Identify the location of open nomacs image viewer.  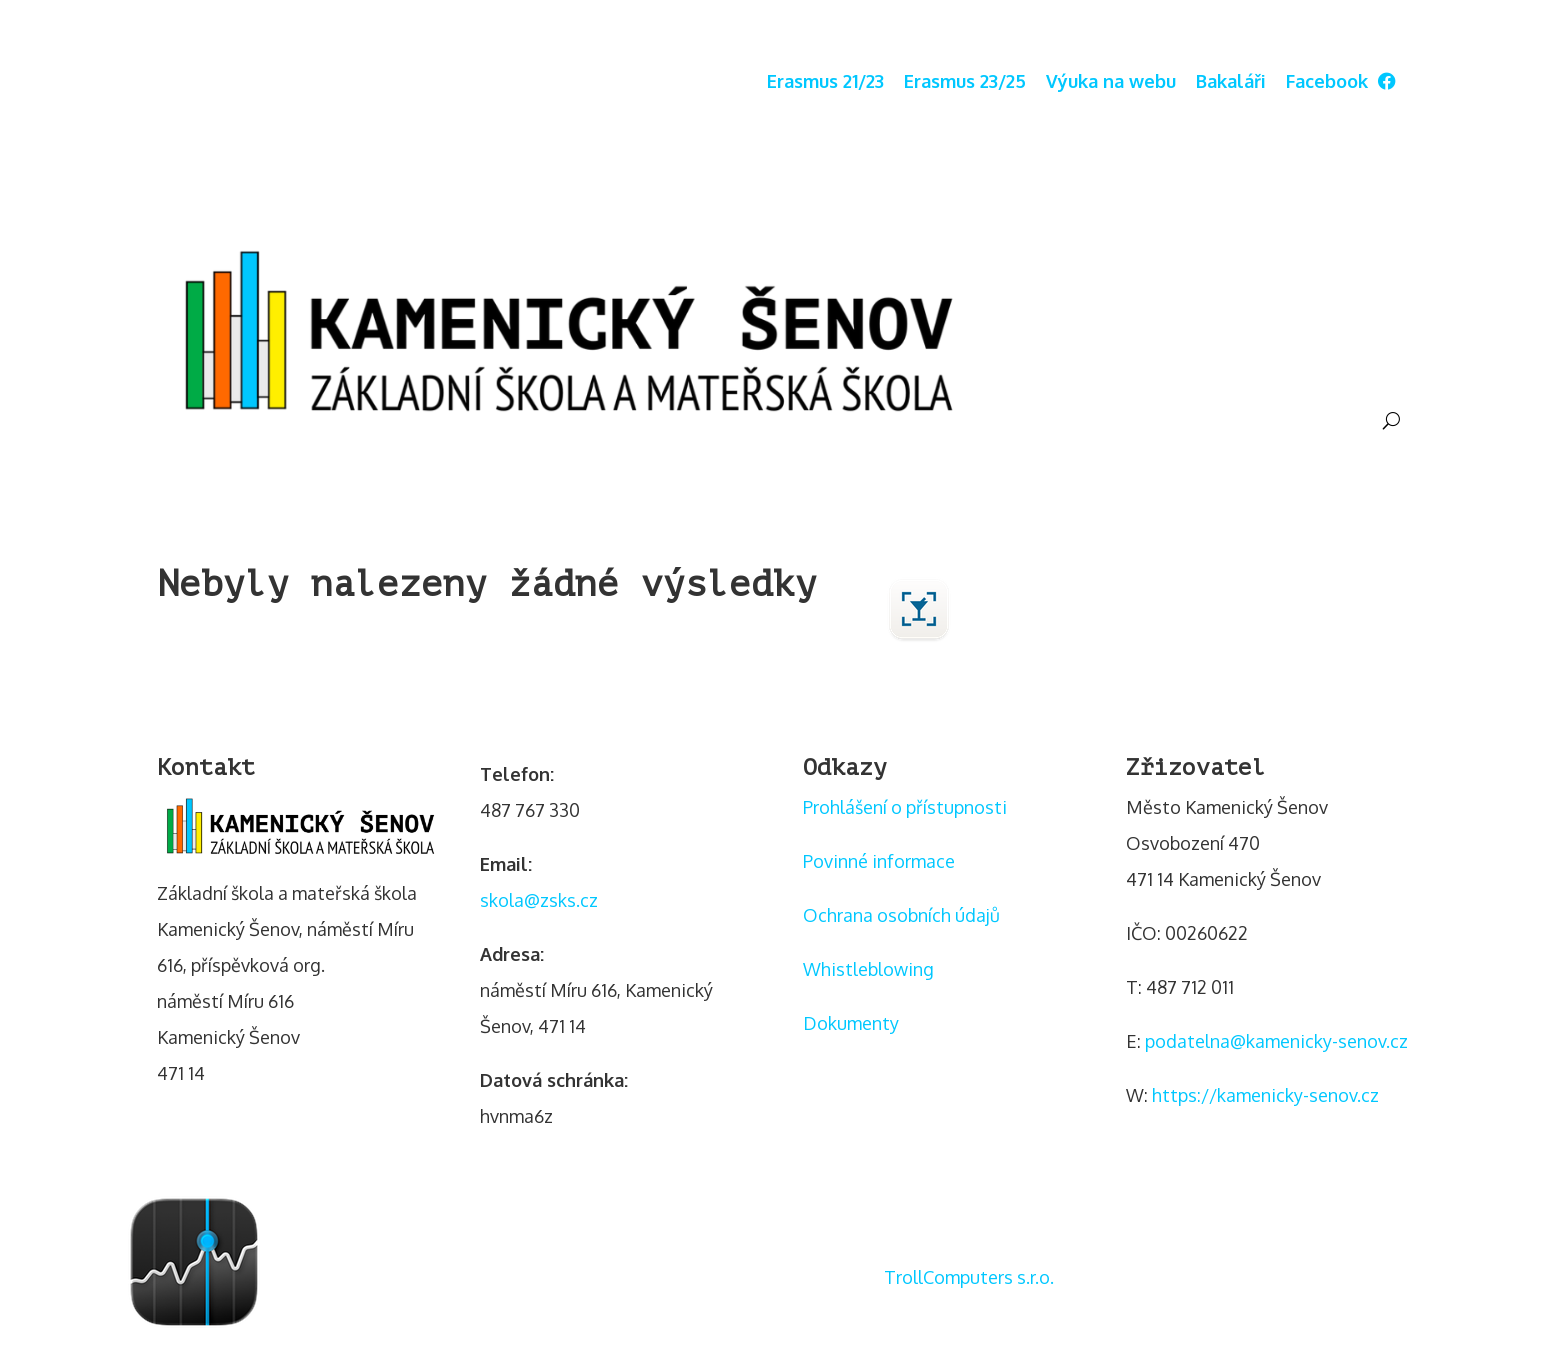
(919, 609).